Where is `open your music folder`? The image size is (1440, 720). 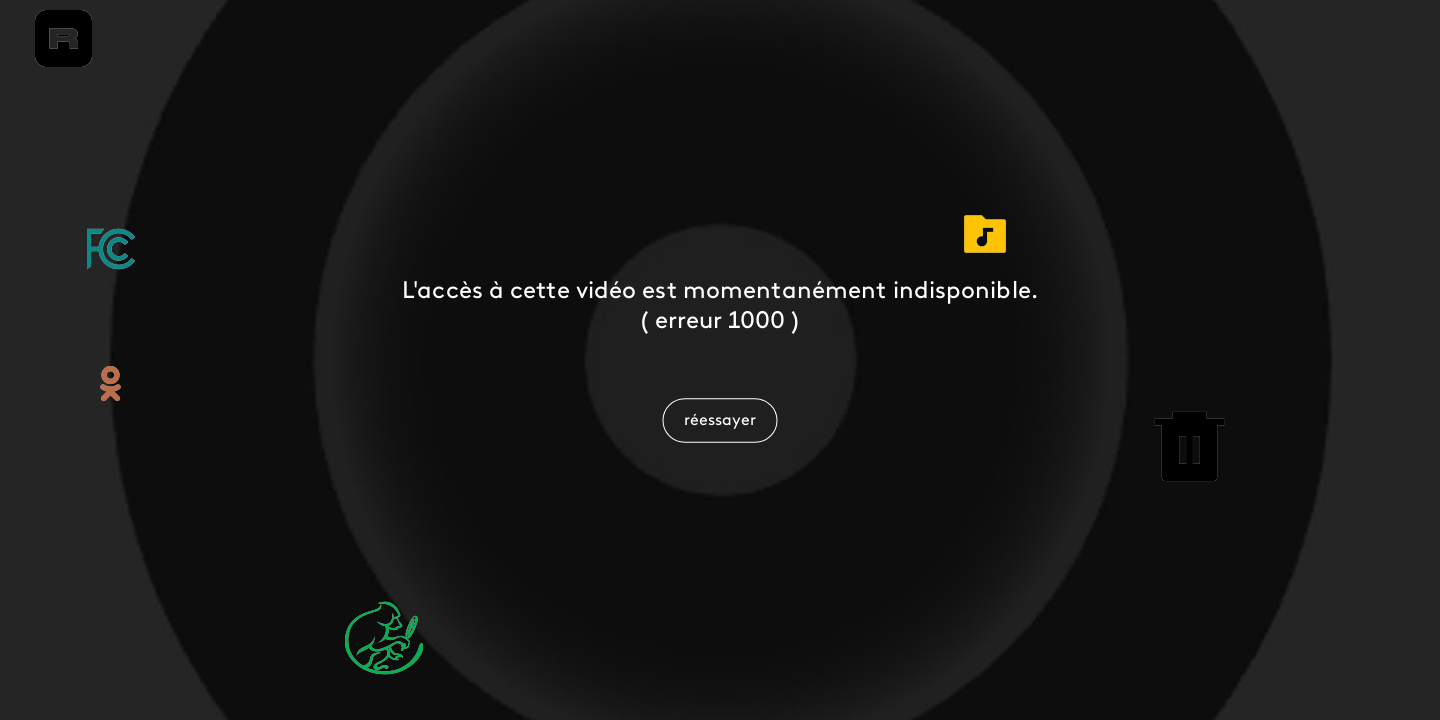 open your music folder is located at coordinates (985, 234).